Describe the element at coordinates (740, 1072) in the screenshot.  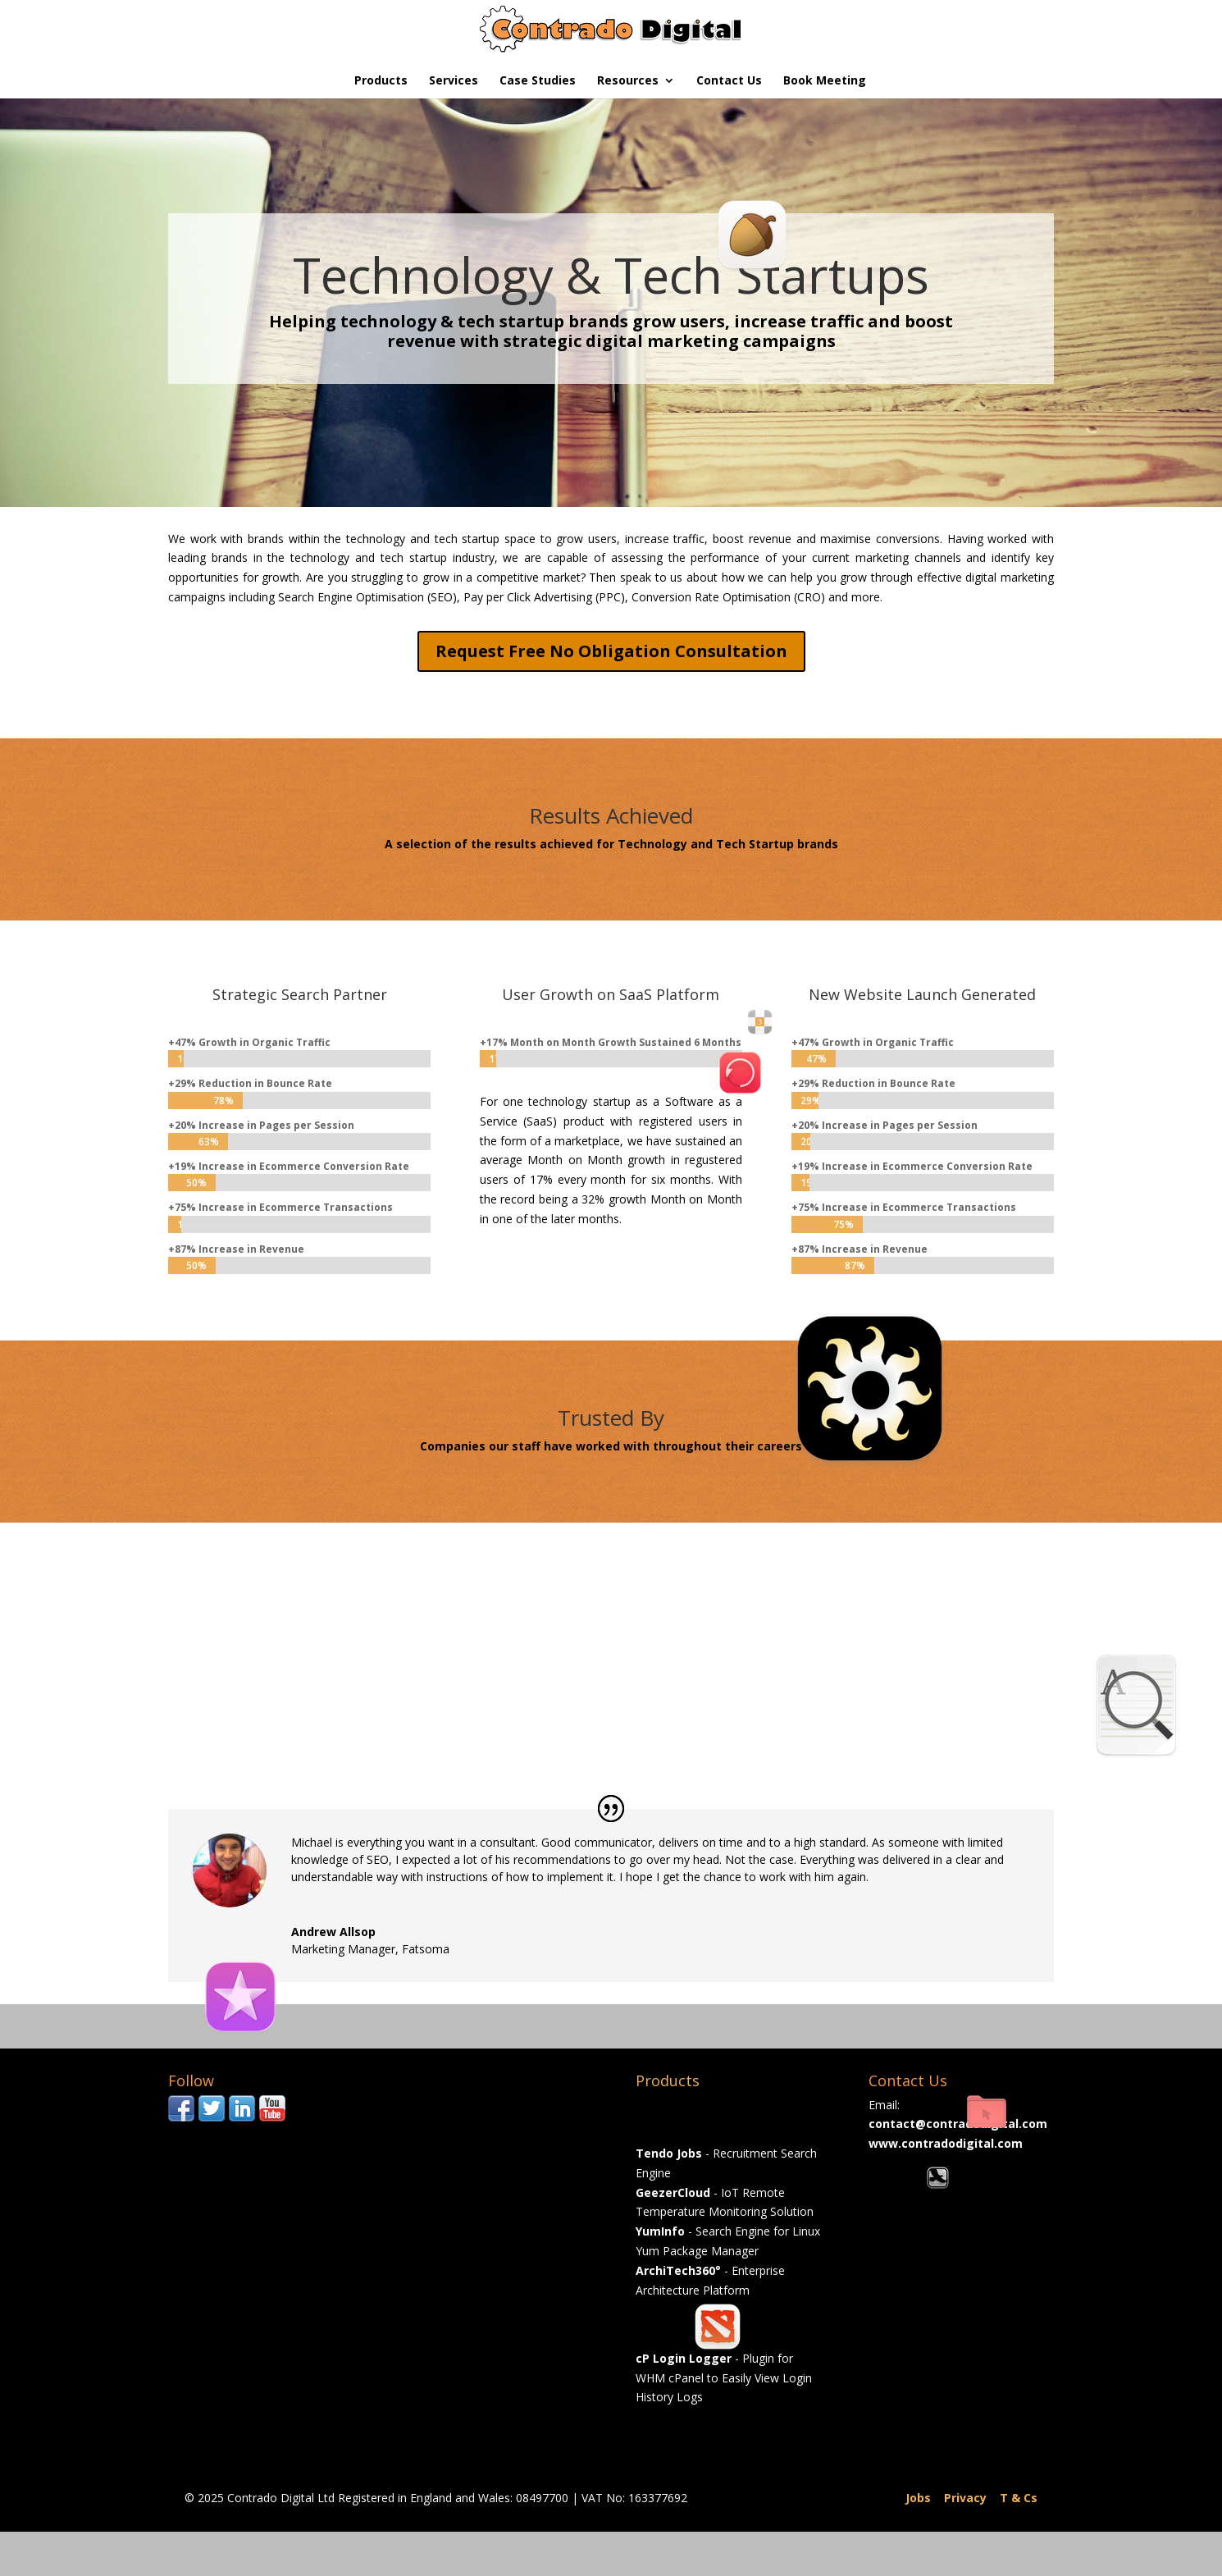
I see `open timeshift backup and restore utility` at that location.